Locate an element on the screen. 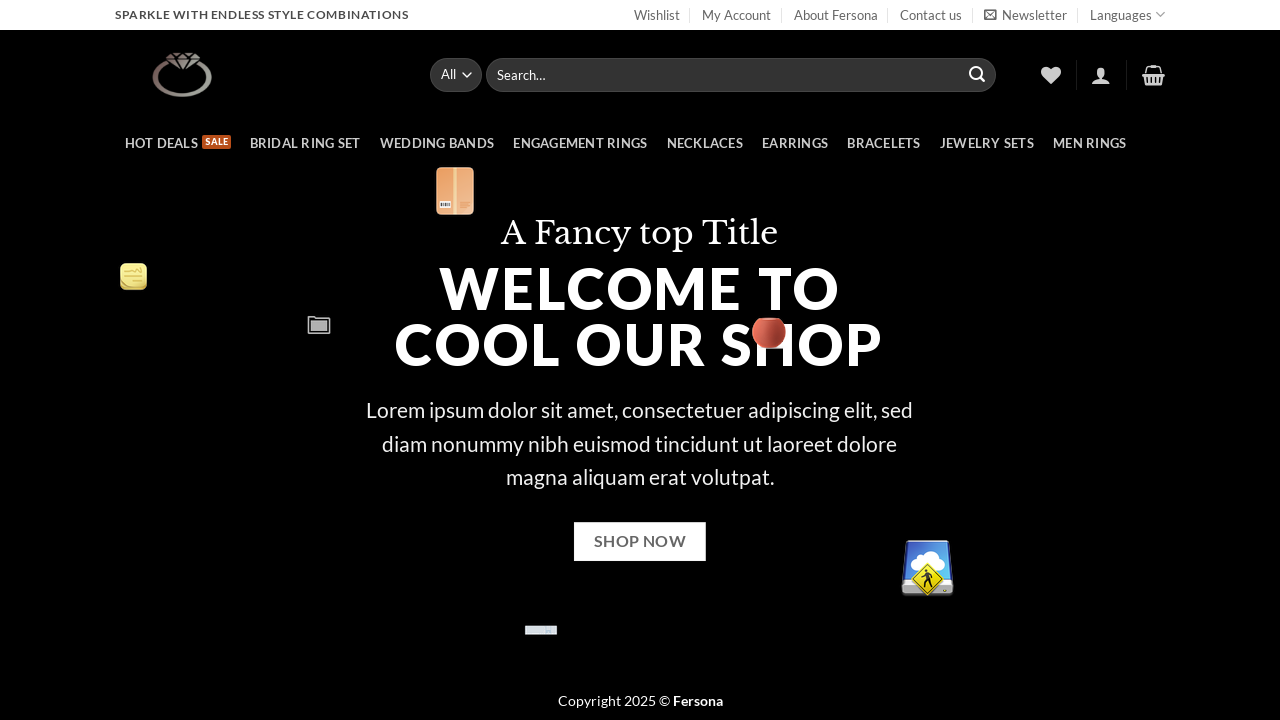  connect a bluetooth keyboard is located at coordinates (541, 630).